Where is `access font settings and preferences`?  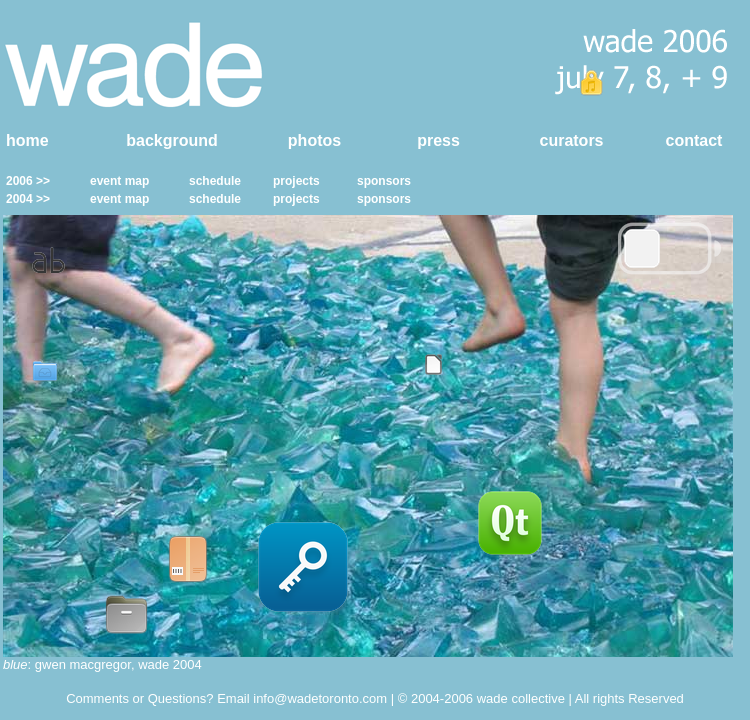
access font settings and preferences is located at coordinates (48, 261).